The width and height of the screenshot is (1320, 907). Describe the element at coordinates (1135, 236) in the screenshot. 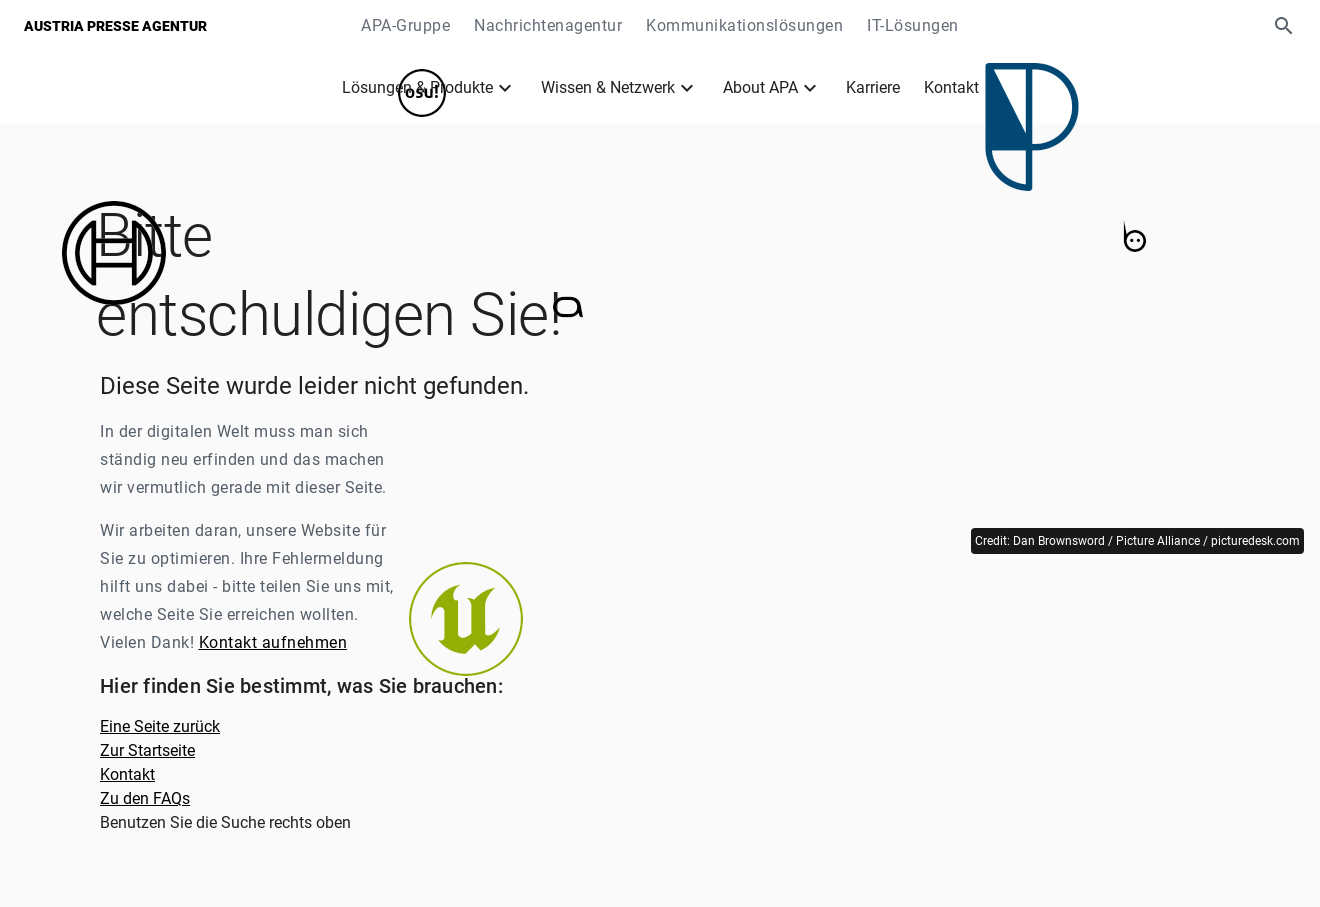

I see `nimblr brand logo` at that location.